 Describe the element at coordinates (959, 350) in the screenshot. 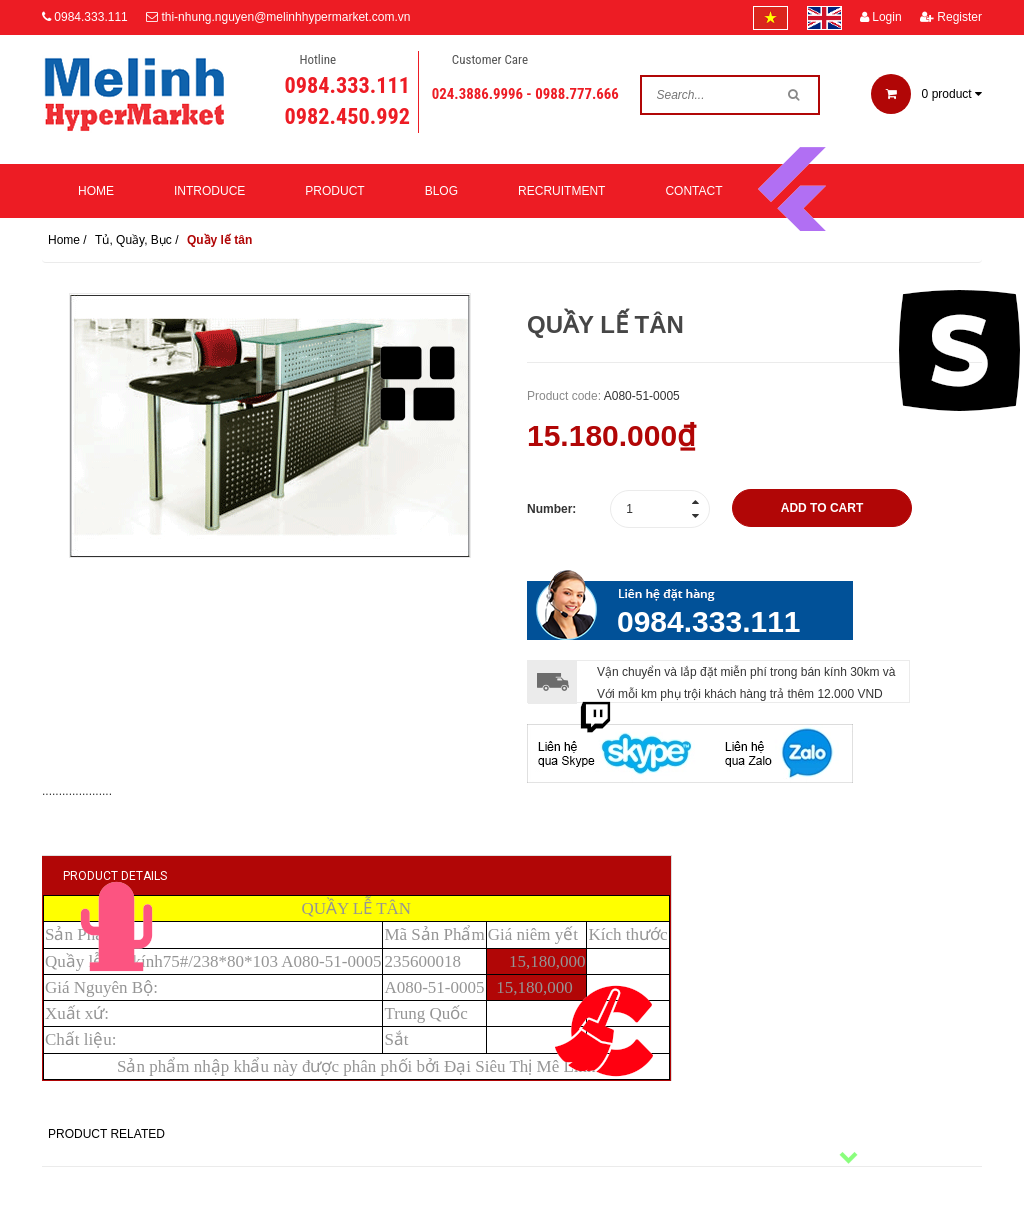

I see `open the Sellfy e-commerce platform` at that location.